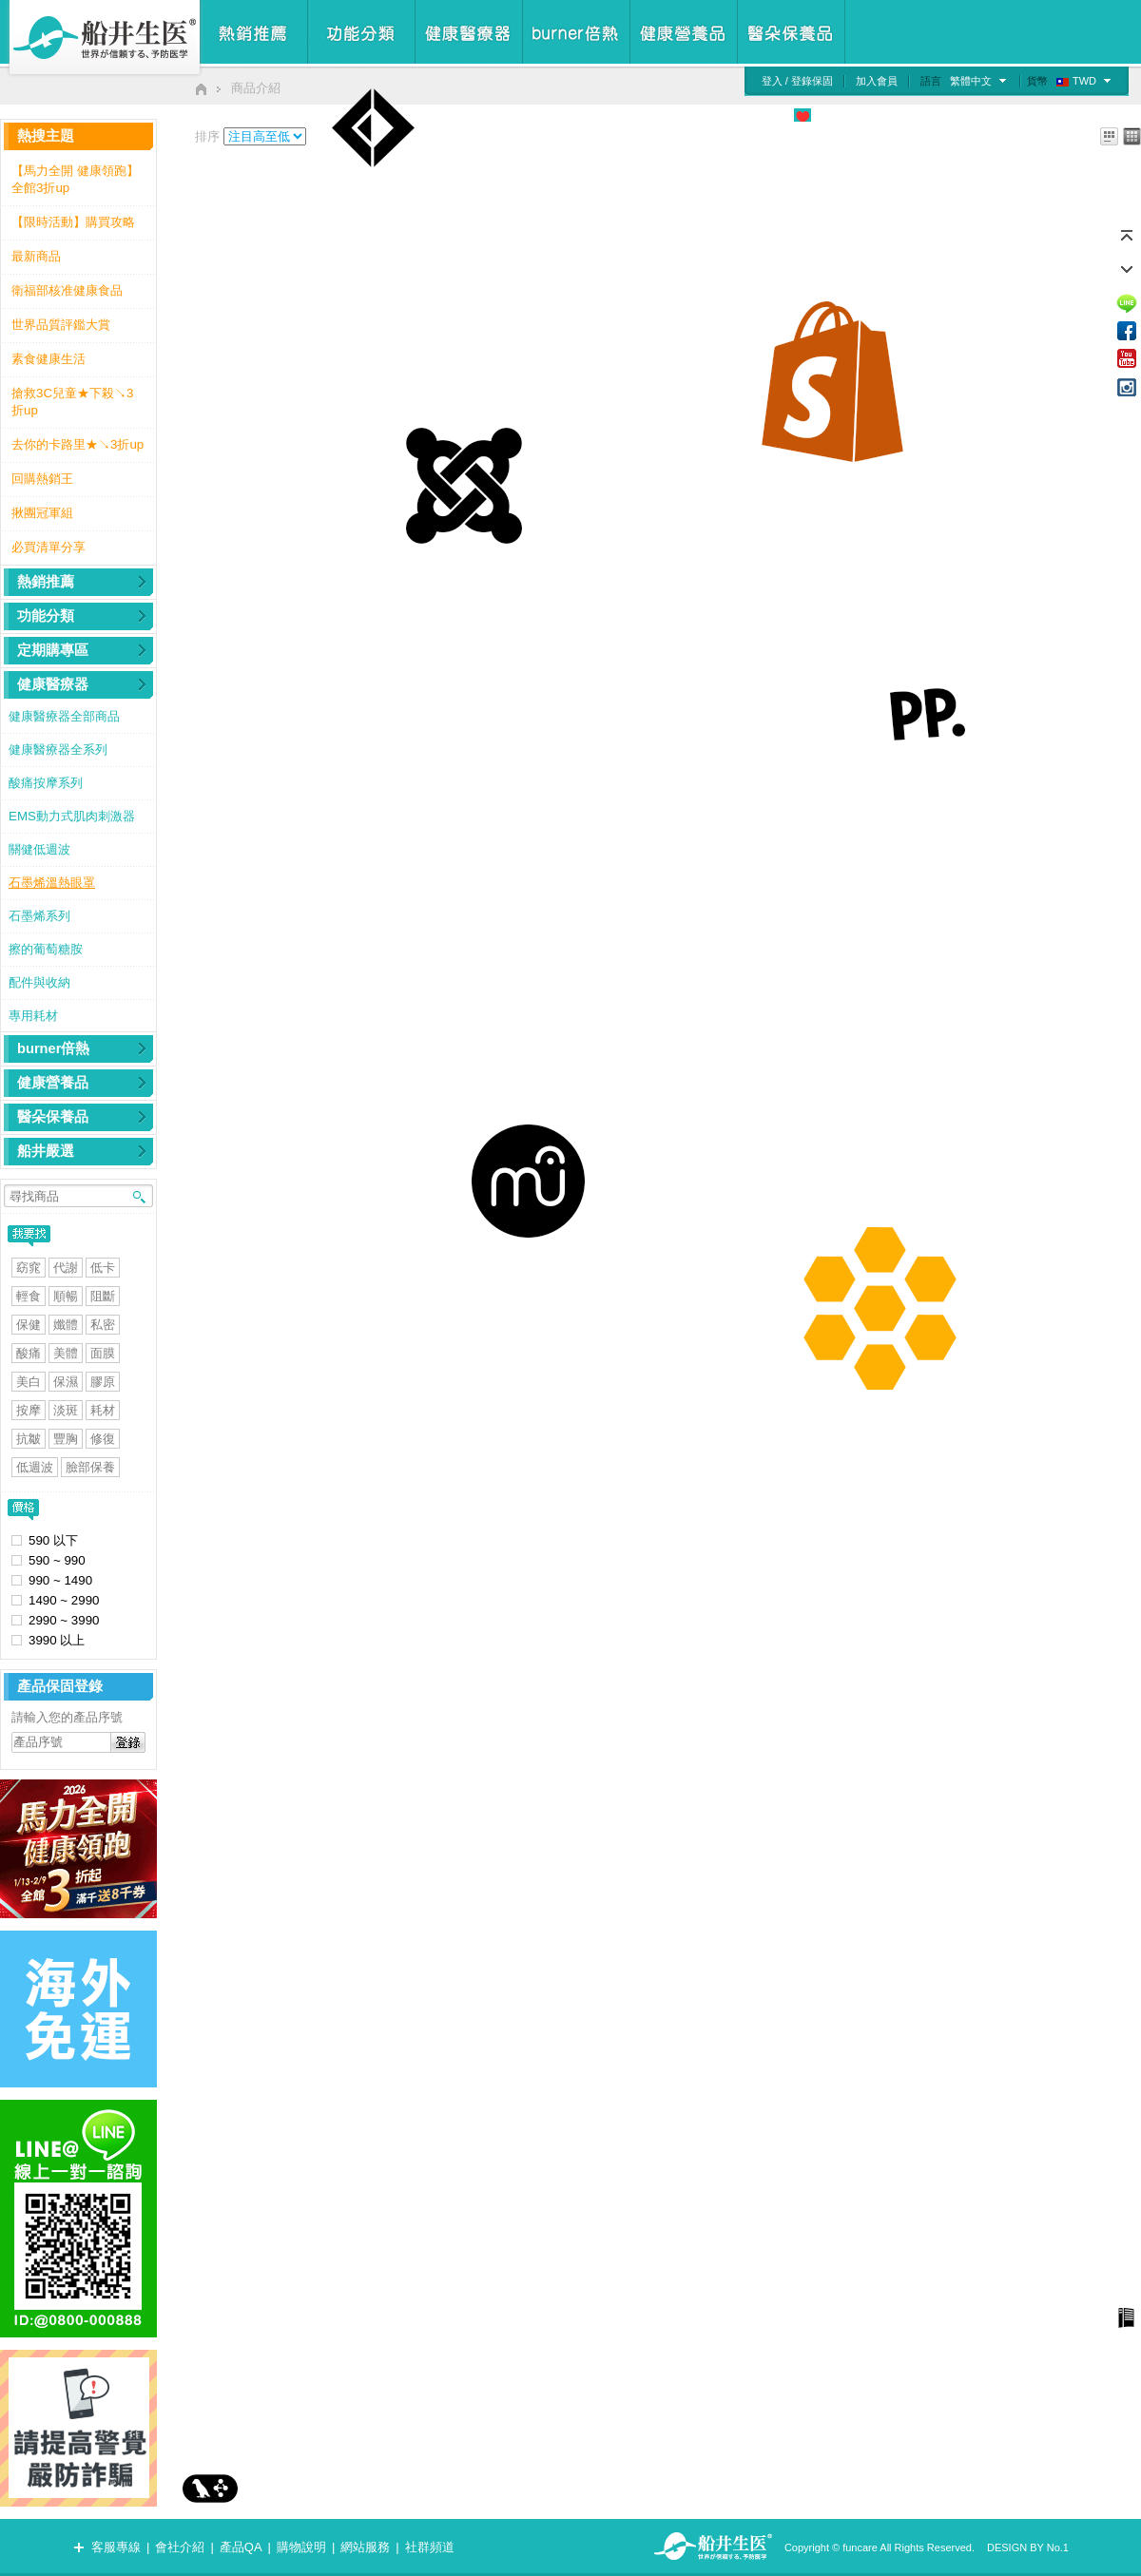  Describe the element at coordinates (373, 127) in the screenshot. I see `indicates code written in F# programming language` at that location.